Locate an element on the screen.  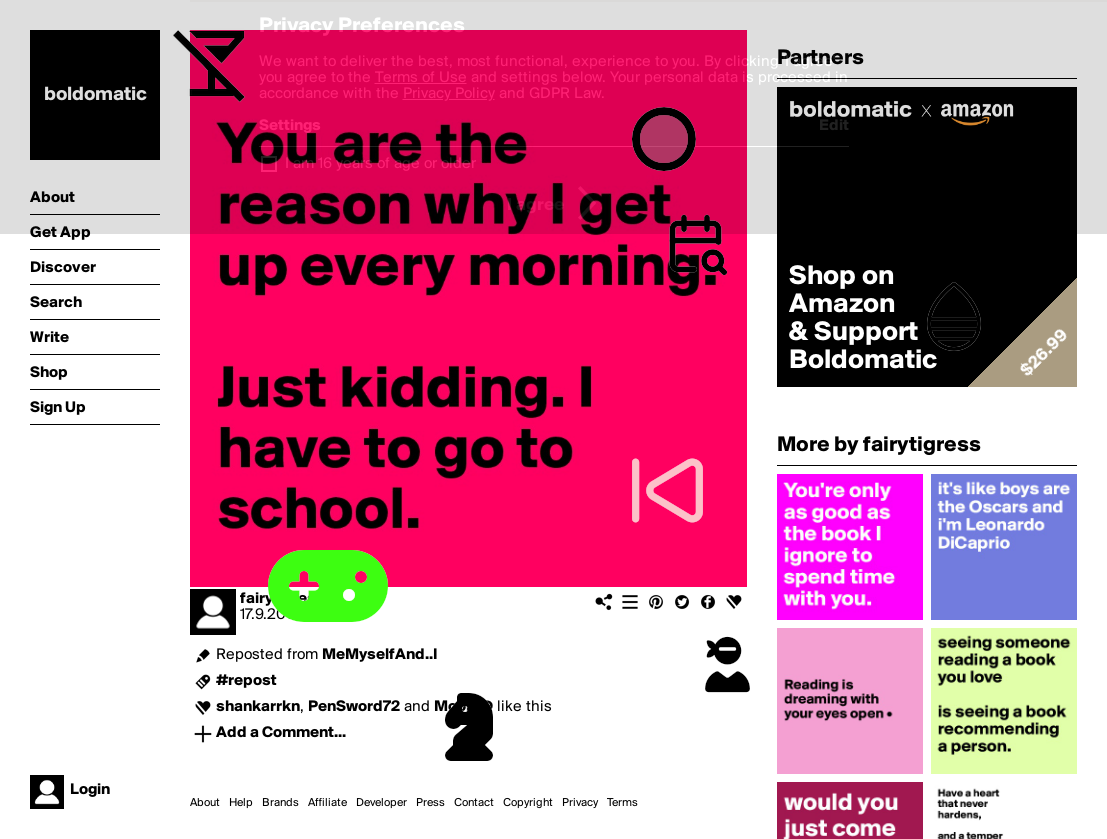
indicates alcohol-free zone or no drinks allowed is located at coordinates (211, 63).